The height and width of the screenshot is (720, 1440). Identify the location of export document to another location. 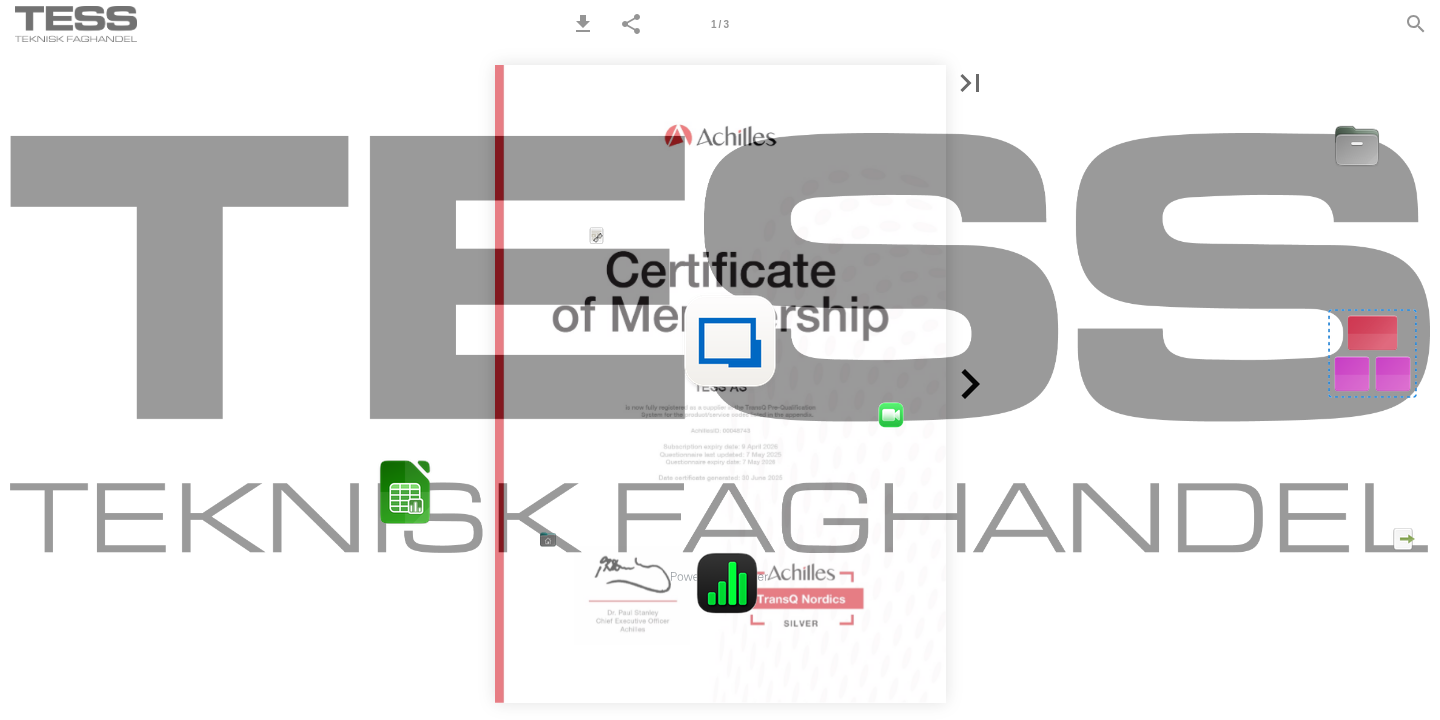
(1403, 539).